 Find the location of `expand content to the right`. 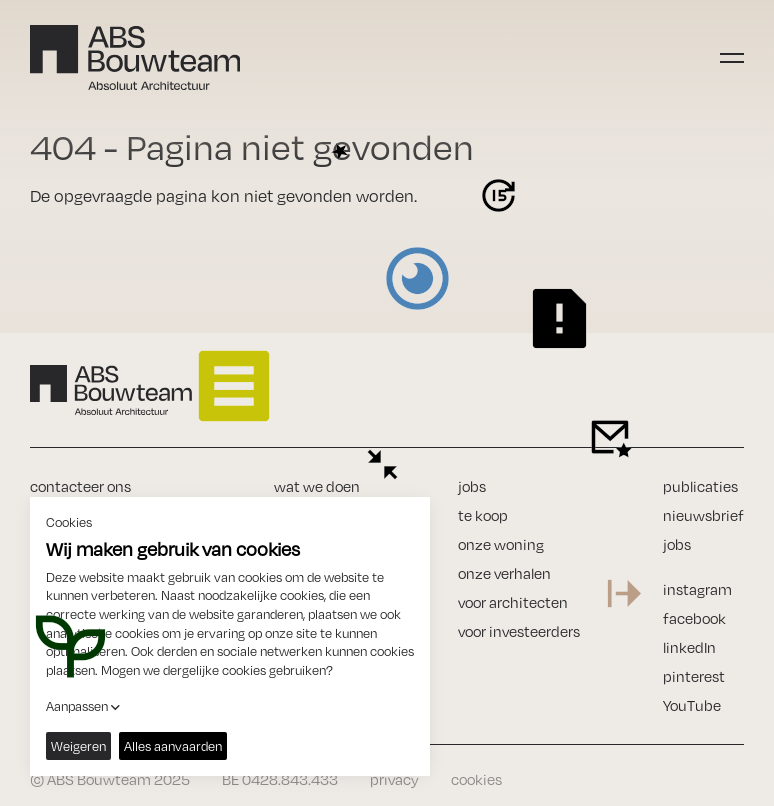

expand content to the right is located at coordinates (623, 593).